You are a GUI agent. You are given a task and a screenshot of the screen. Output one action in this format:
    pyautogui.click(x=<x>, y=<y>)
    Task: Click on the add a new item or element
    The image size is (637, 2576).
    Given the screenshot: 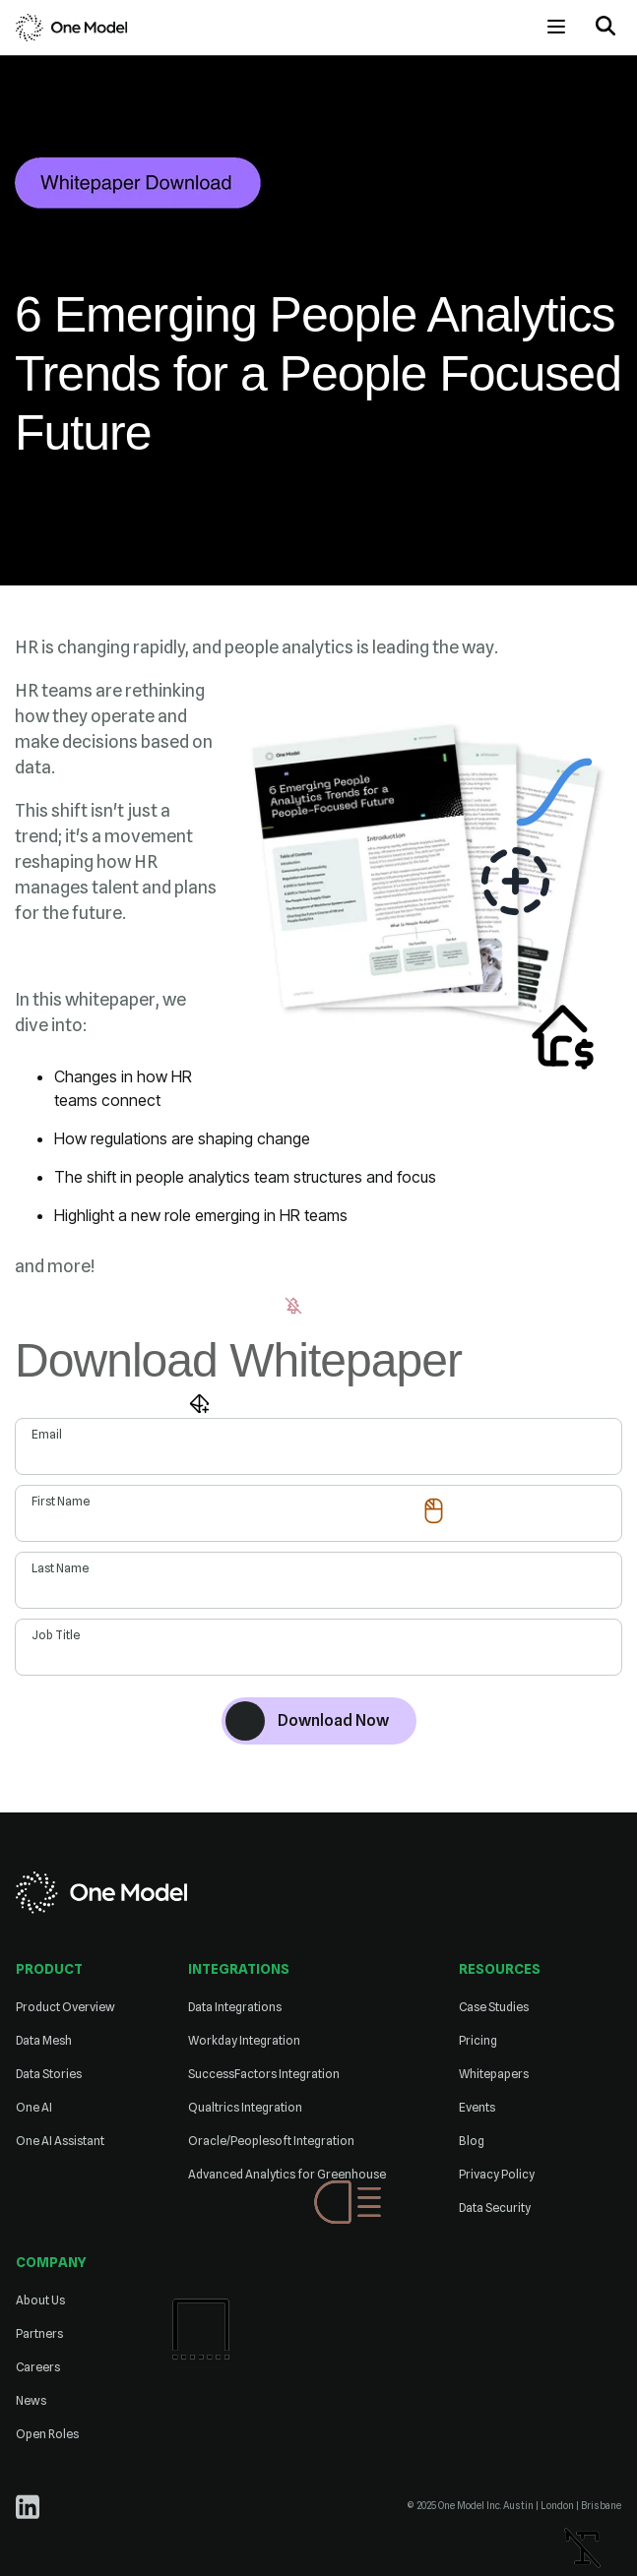 What is the action you would take?
    pyautogui.click(x=515, y=881)
    